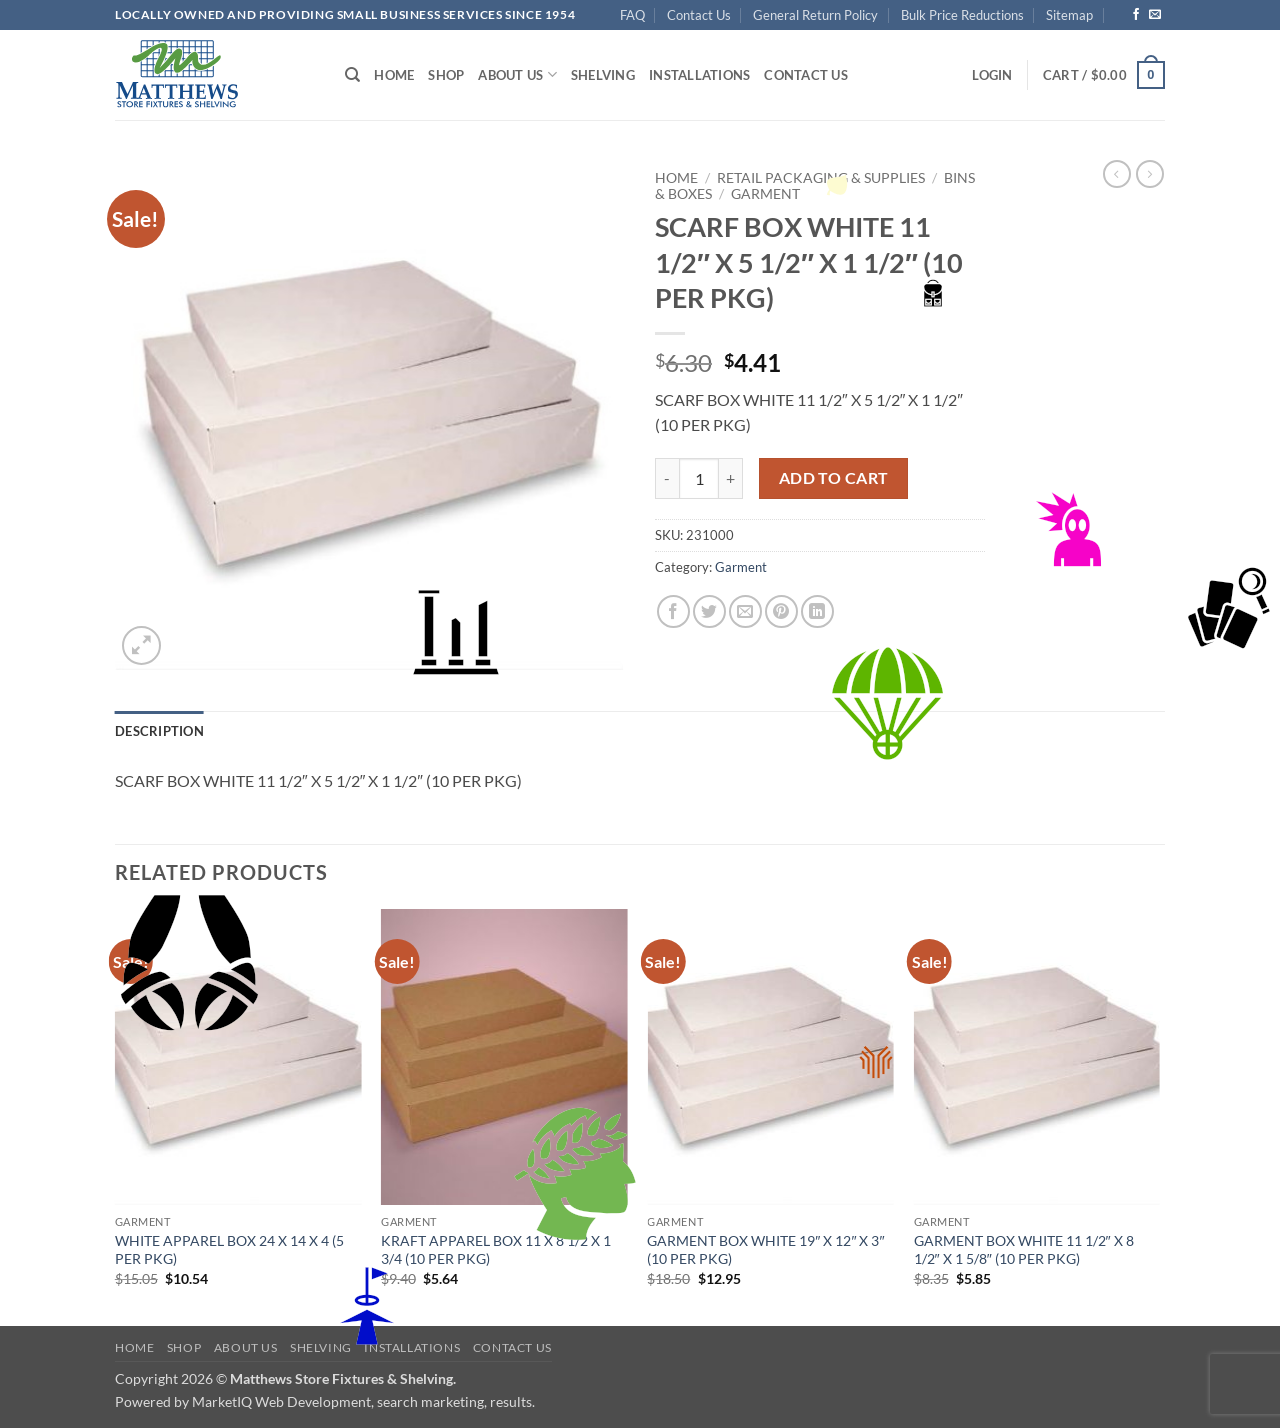 The width and height of the screenshot is (1280, 1428). I want to click on indicates a surprised or shocked reaction, so click(1073, 529).